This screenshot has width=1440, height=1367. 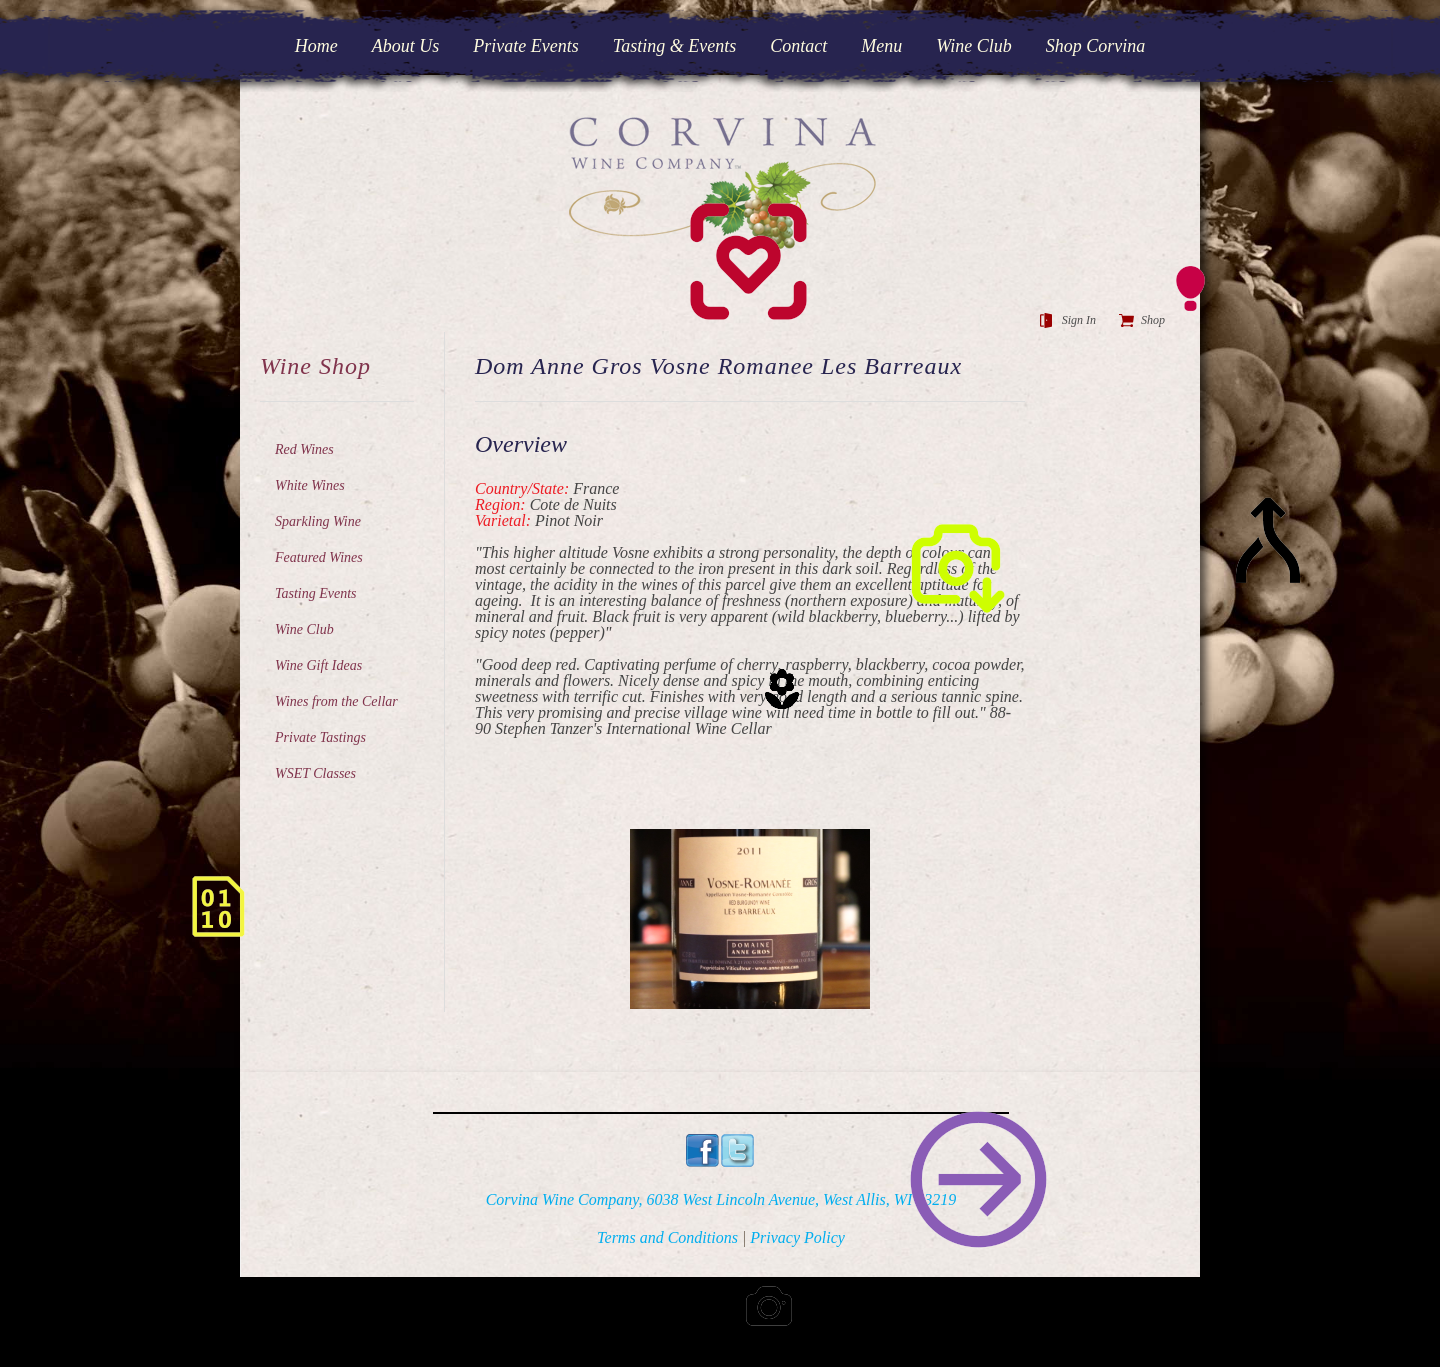 What do you see at coordinates (782, 690) in the screenshot?
I see `find nearby florists or flower shops` at bounding box center [782, 690].